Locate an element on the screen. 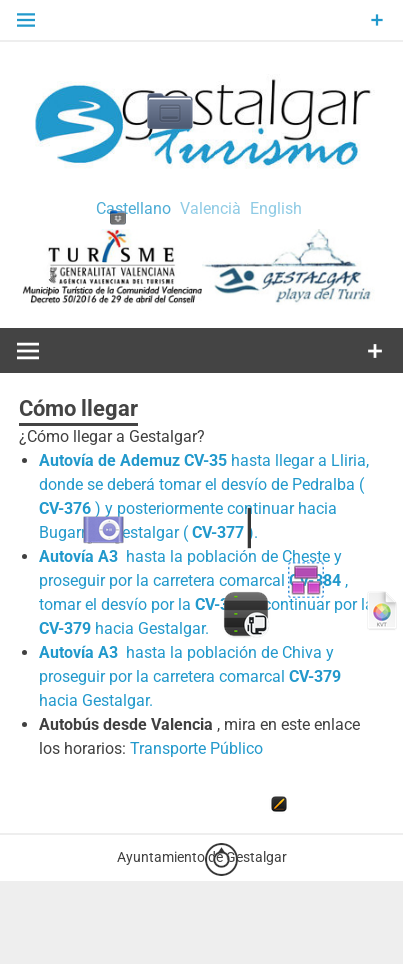 The image size is (403, 964). open your Dropbox folder is located at coordinates (118, 217).